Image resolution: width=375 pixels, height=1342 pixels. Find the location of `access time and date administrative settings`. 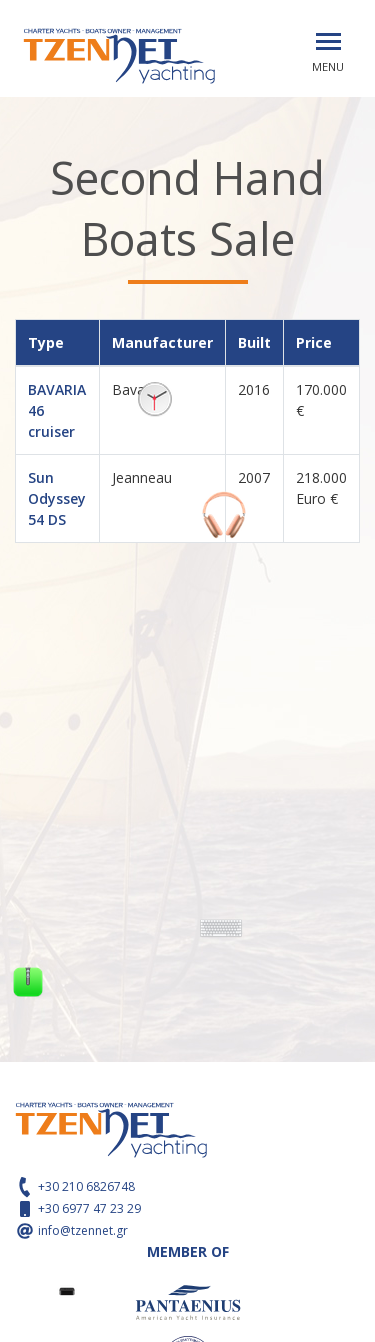

access time and date administrative settings is located at coordinates (155, 399).